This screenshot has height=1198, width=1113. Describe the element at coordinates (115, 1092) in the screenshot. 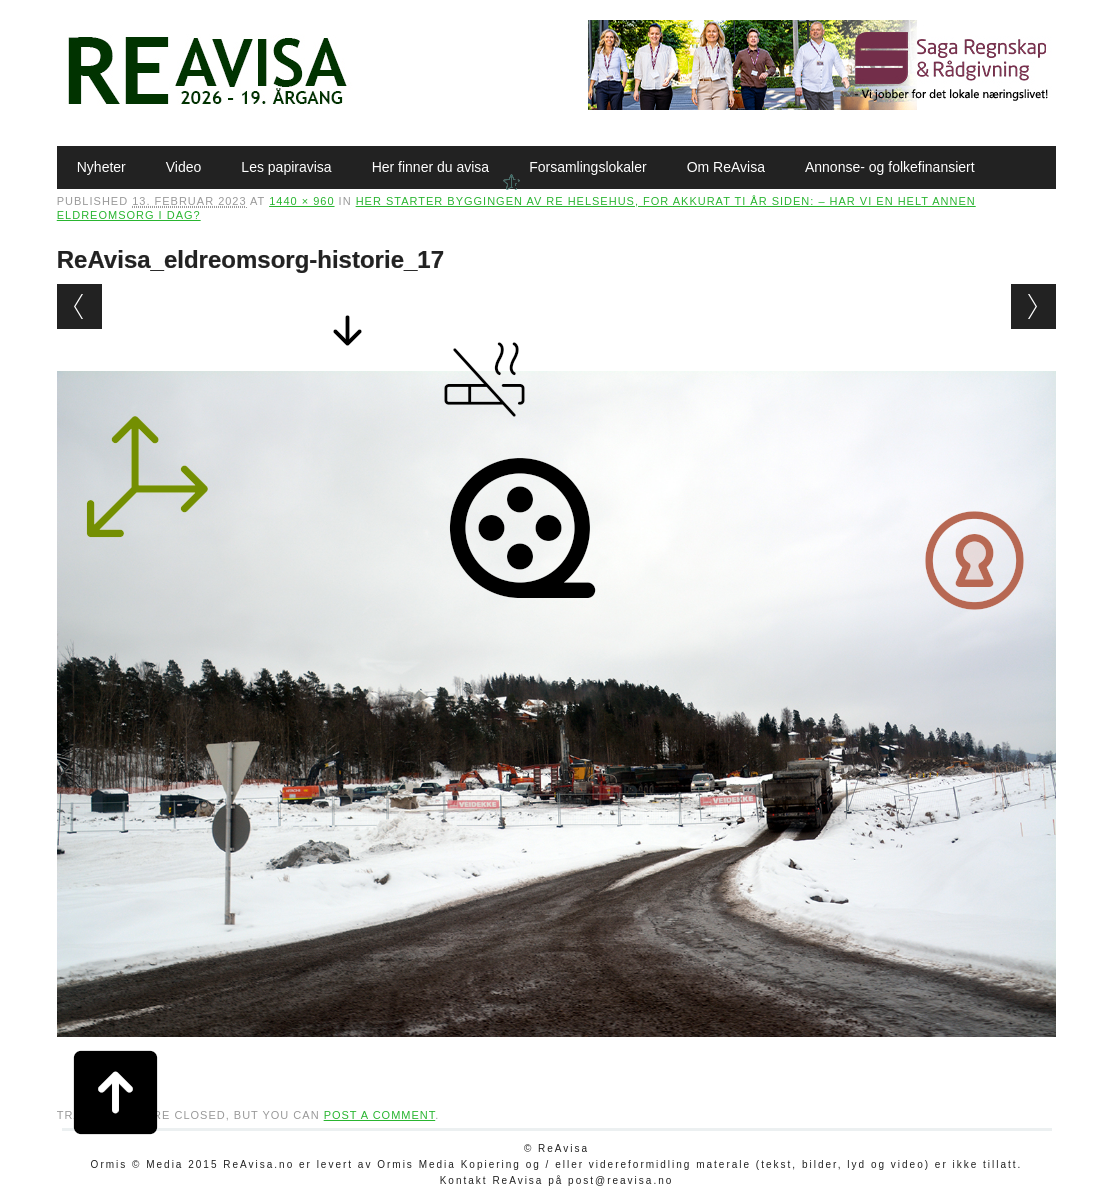

I see `upload a file or content` at that location.